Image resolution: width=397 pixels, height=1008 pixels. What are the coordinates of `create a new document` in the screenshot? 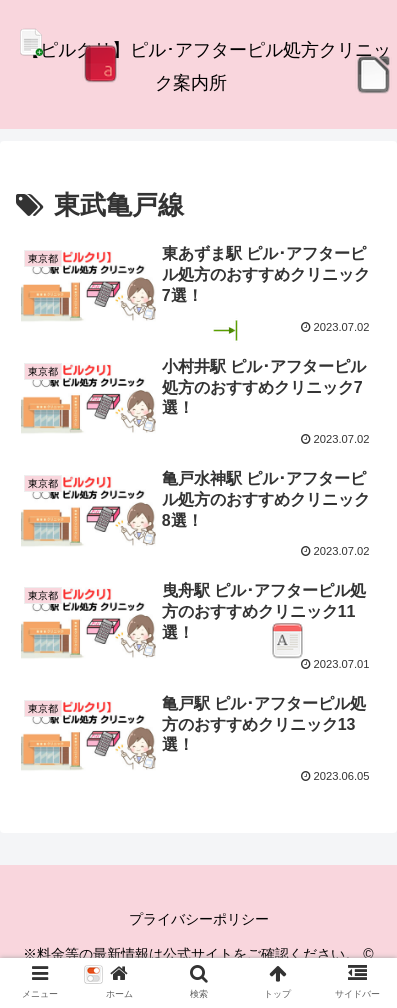 It's located at (31, 42).